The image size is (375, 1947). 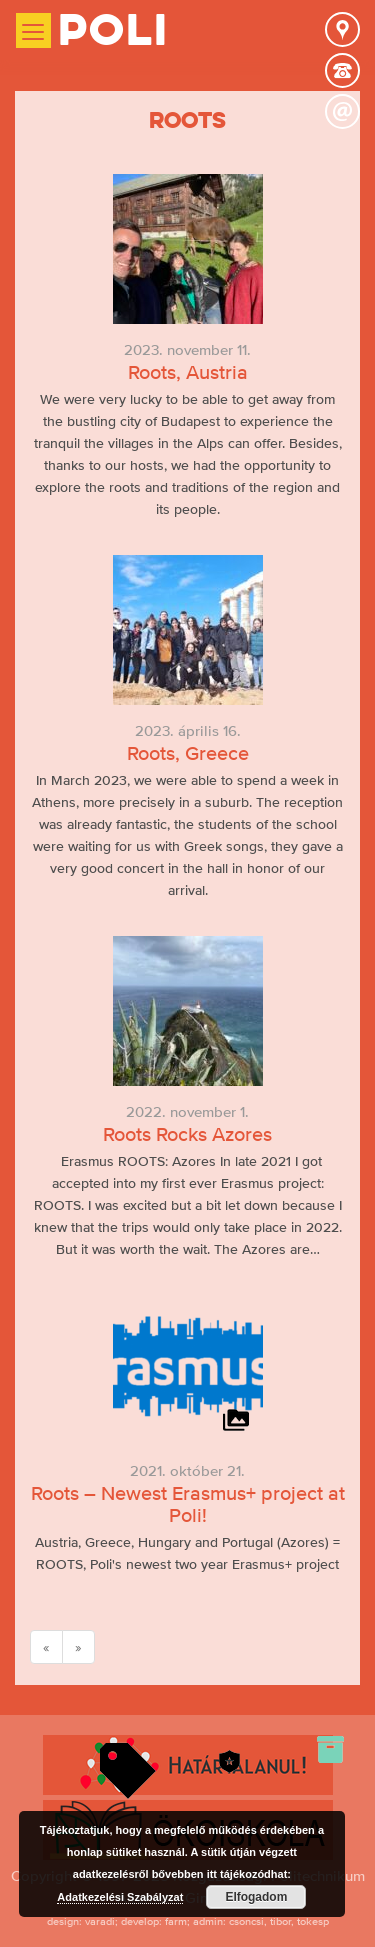 I want to click on view security or protection settings, so click(x=229, y=1761).